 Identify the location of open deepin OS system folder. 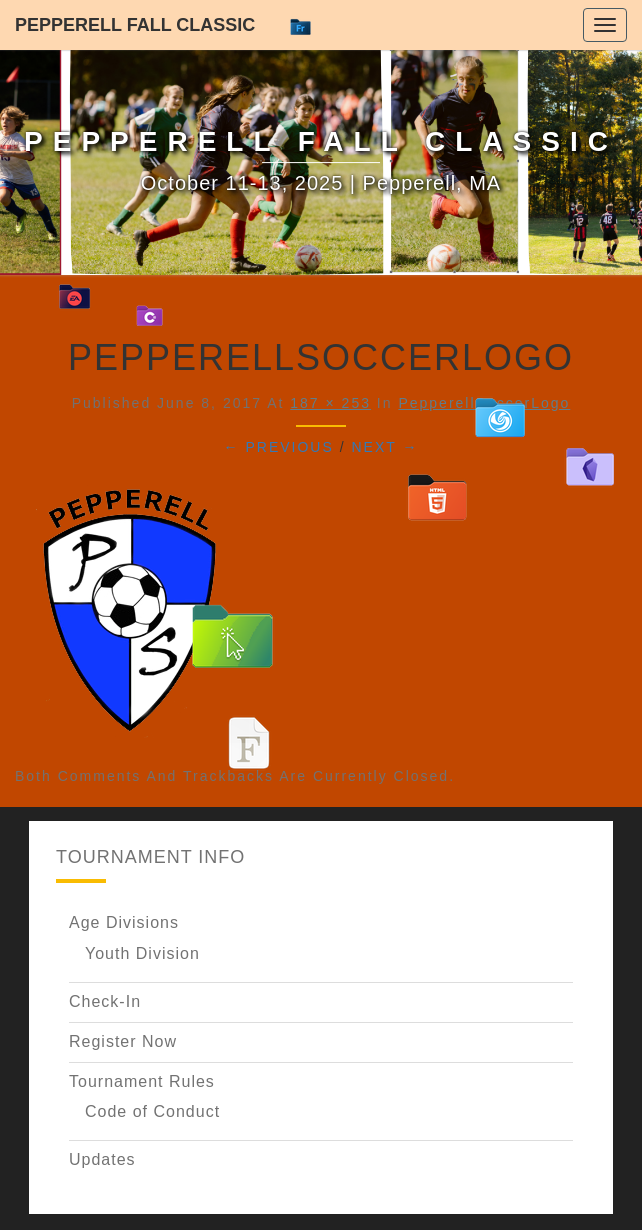
(500, 419).